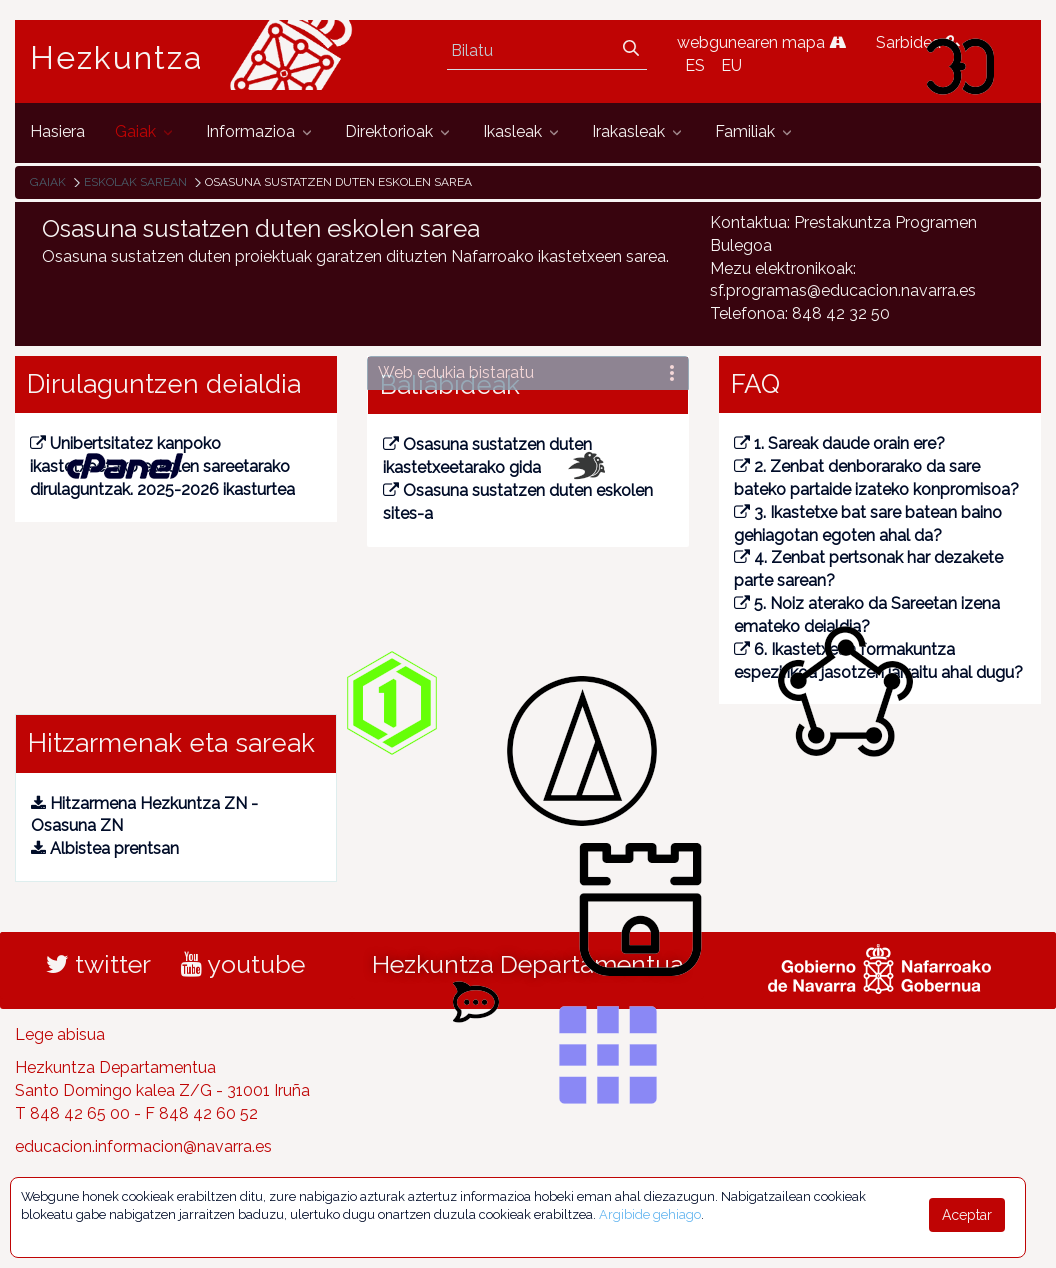 This screenshot has width=1056, height=1268. What do you see at coordinates (586, 465) in the screenshot?
I see `bevy game engine logo` at bounding box center [586, 465].